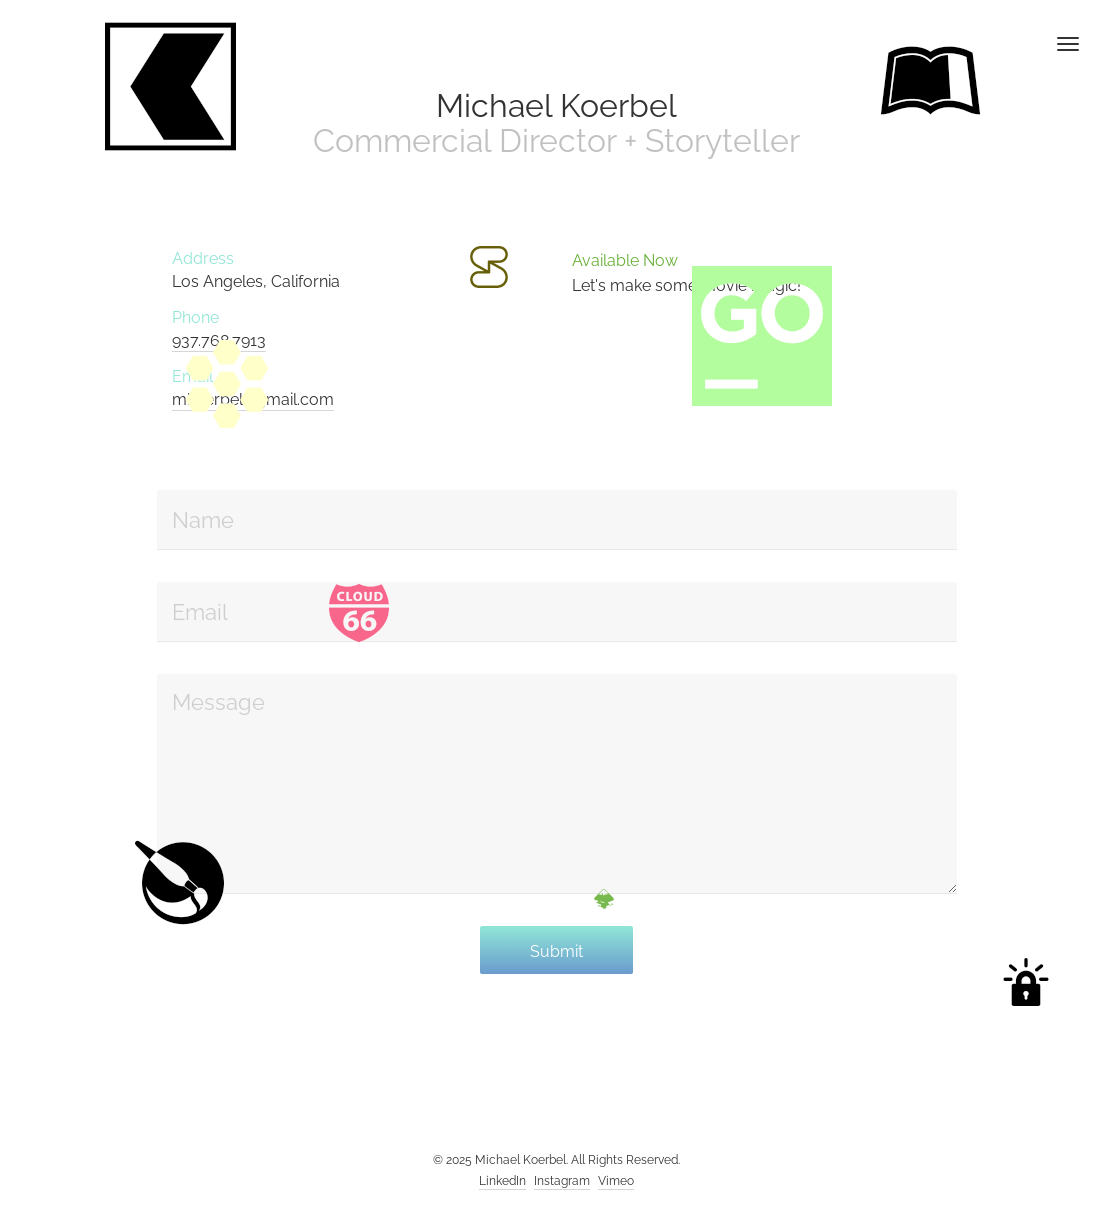 This screenshot has width=1113, height=1229. I want to click on thurgauer kantonalbank logo, so click(170, 86).